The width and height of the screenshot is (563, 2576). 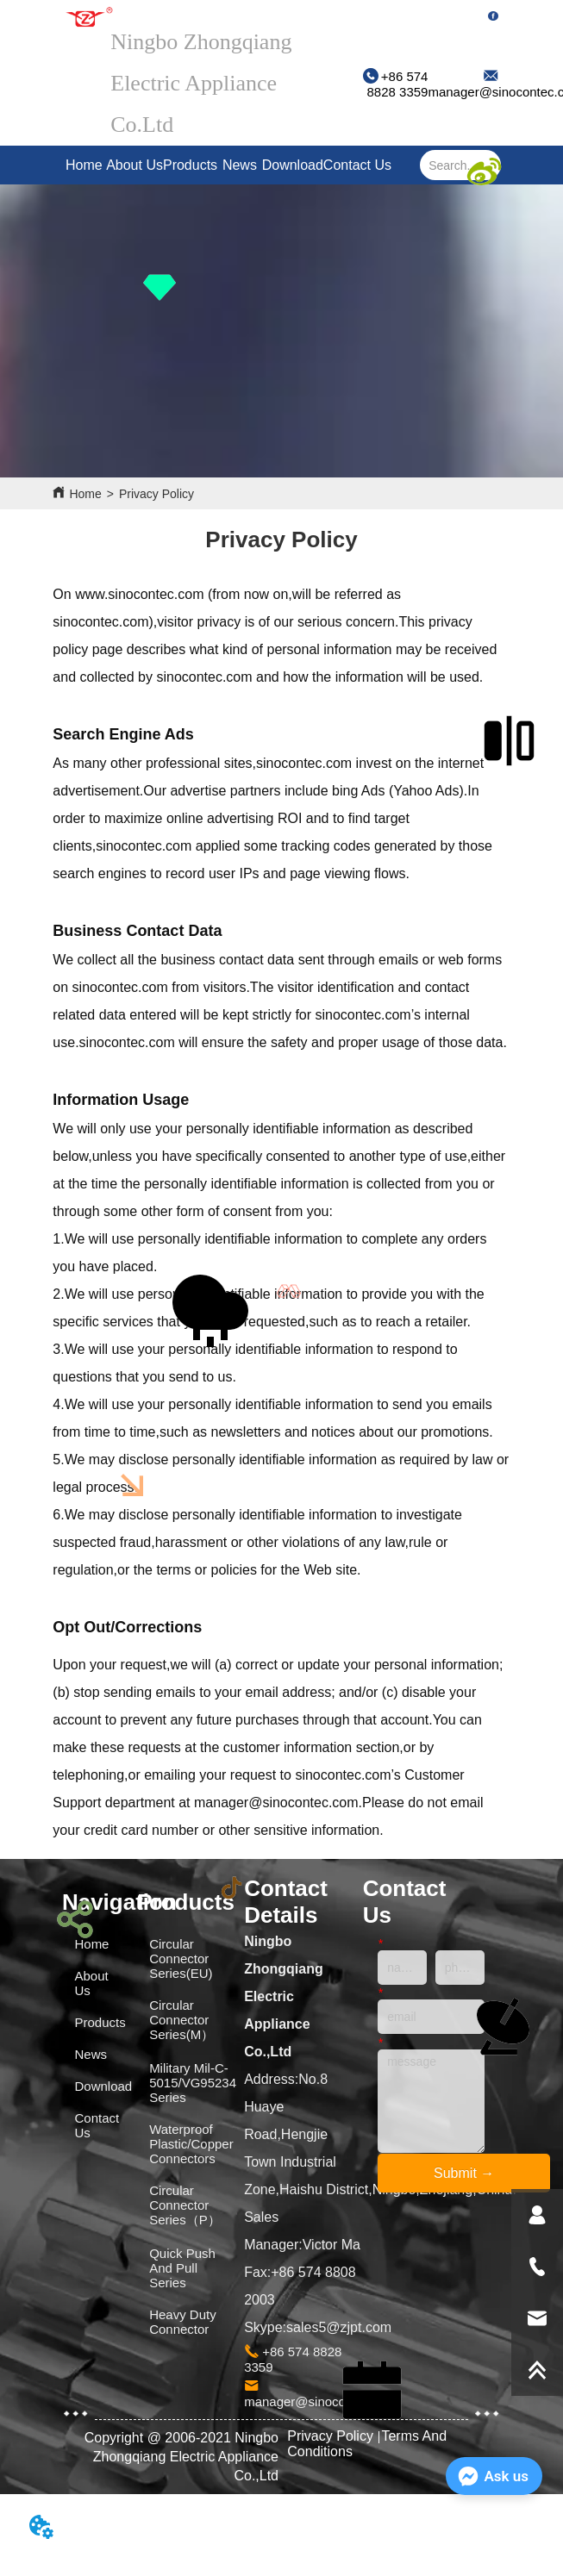 What do you see at coordinates (289, 1291) in the screenshot?
I see `Modal cloud platform logo` at bounding box center [289, 1291].